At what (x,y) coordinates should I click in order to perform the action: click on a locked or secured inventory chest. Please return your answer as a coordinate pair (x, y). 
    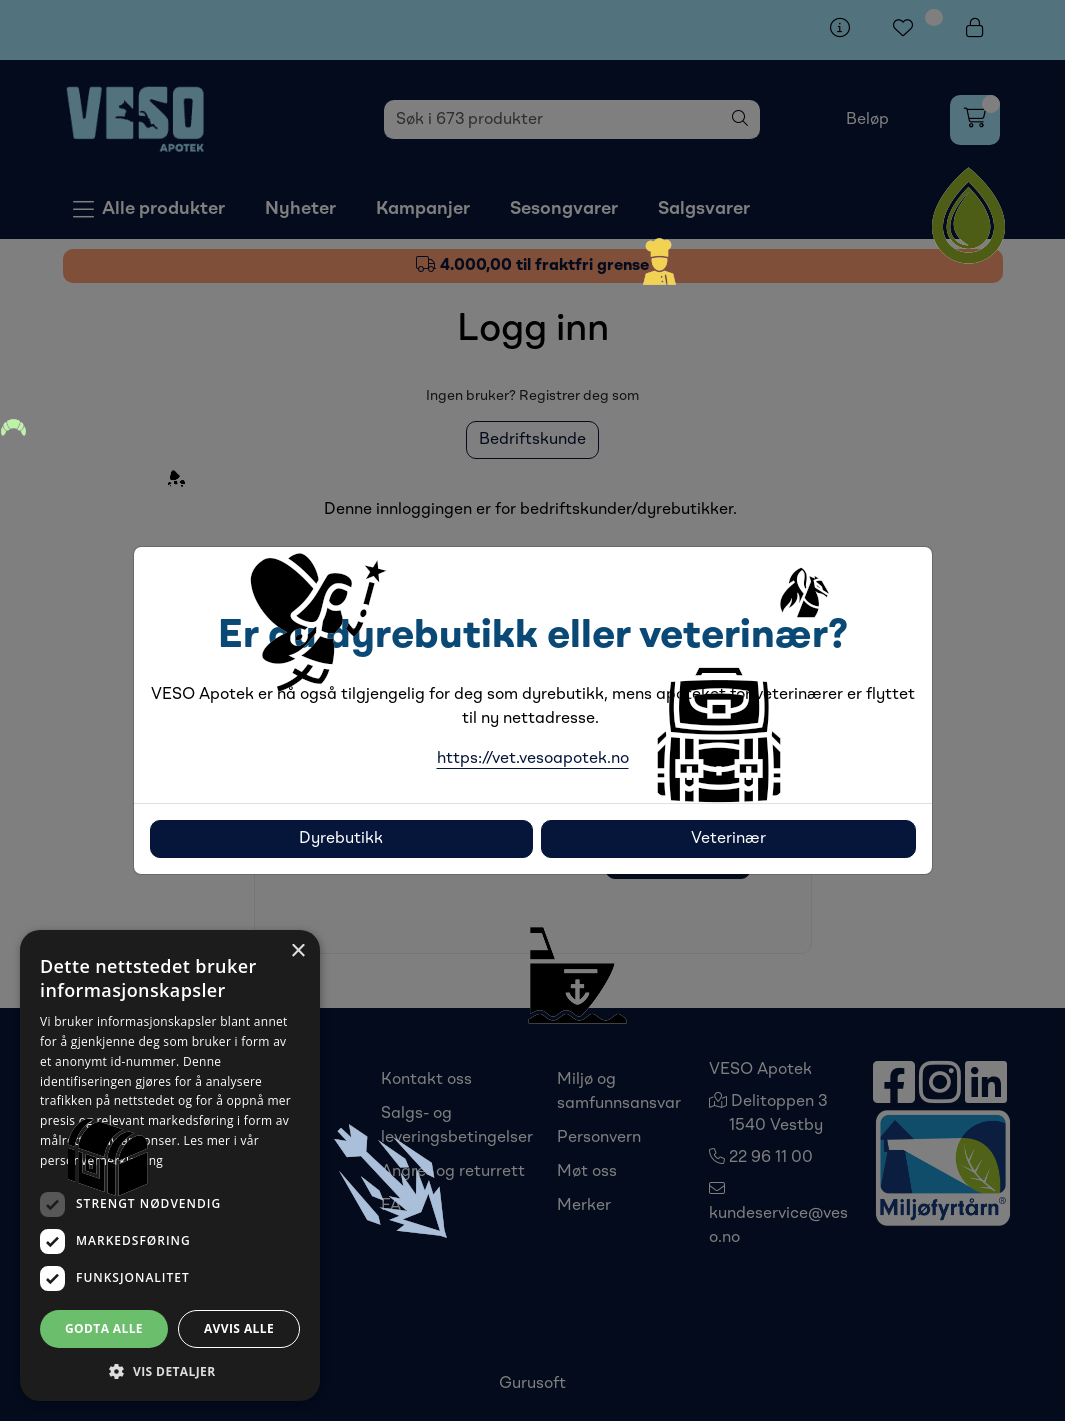
    Looking at the image, I should click on (108, 1158).